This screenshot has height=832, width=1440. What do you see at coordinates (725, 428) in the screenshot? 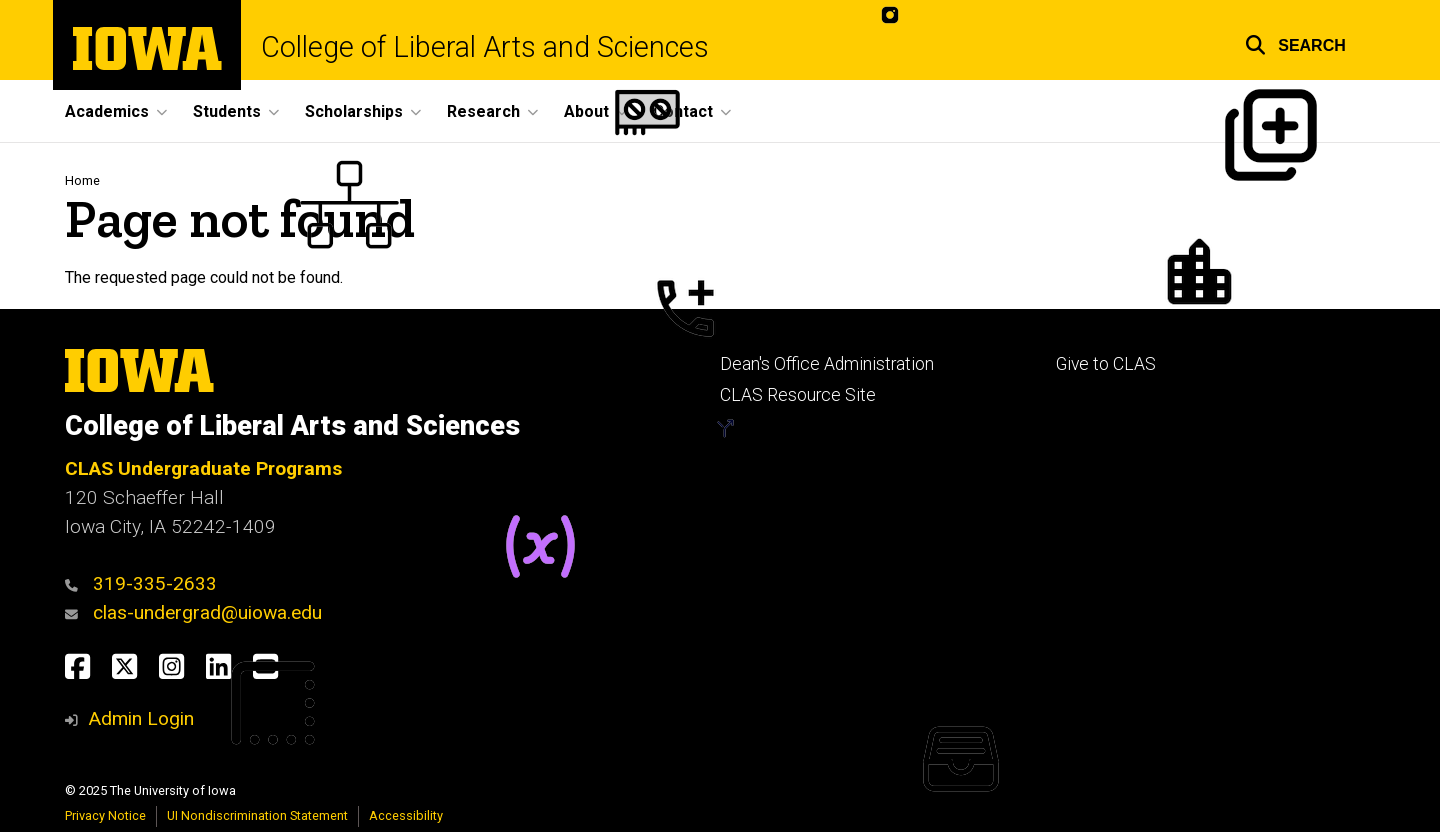
I see `bear right at the fork` at bounding box center [725, 428].